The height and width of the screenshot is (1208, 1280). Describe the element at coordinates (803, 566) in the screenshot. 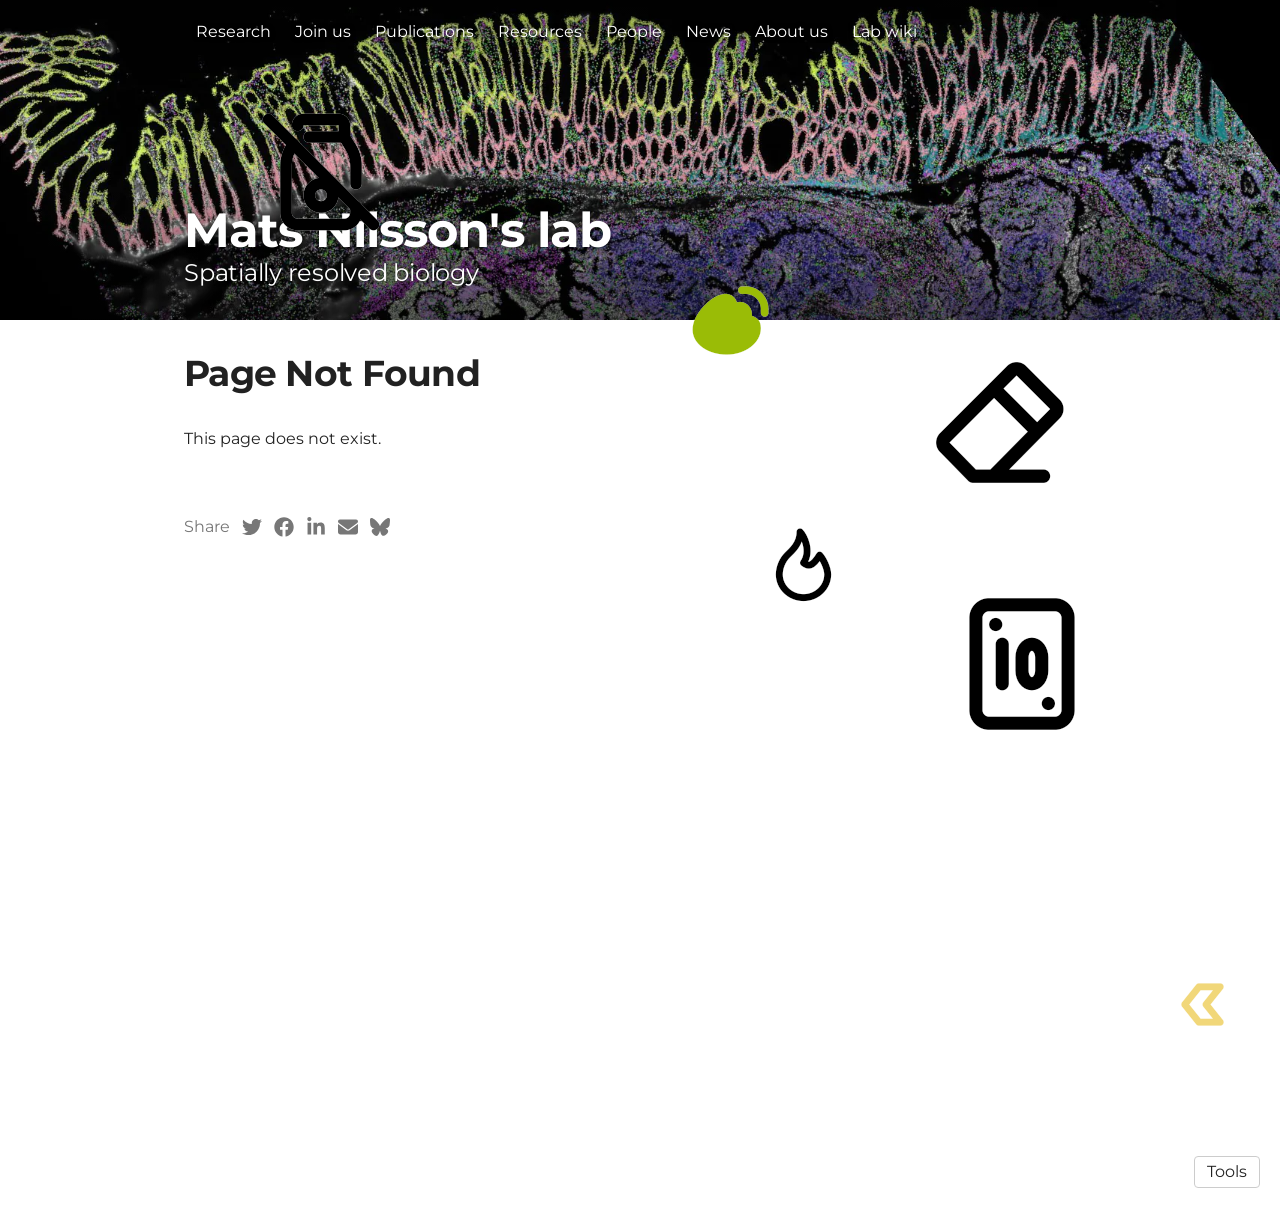

I see `view trending or hot content` at that location.